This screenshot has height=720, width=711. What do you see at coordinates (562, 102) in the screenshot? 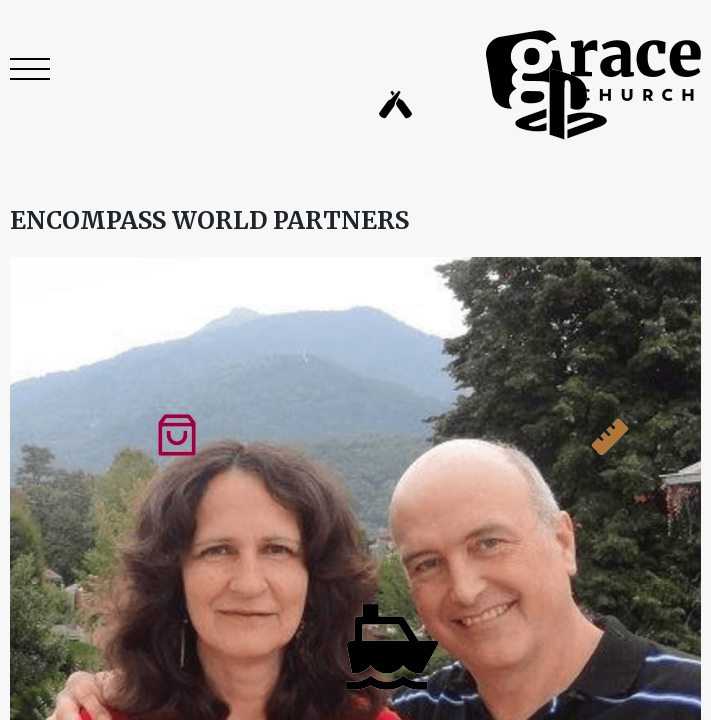
I see `playstation brand logo` at bounding box center [562, 102].